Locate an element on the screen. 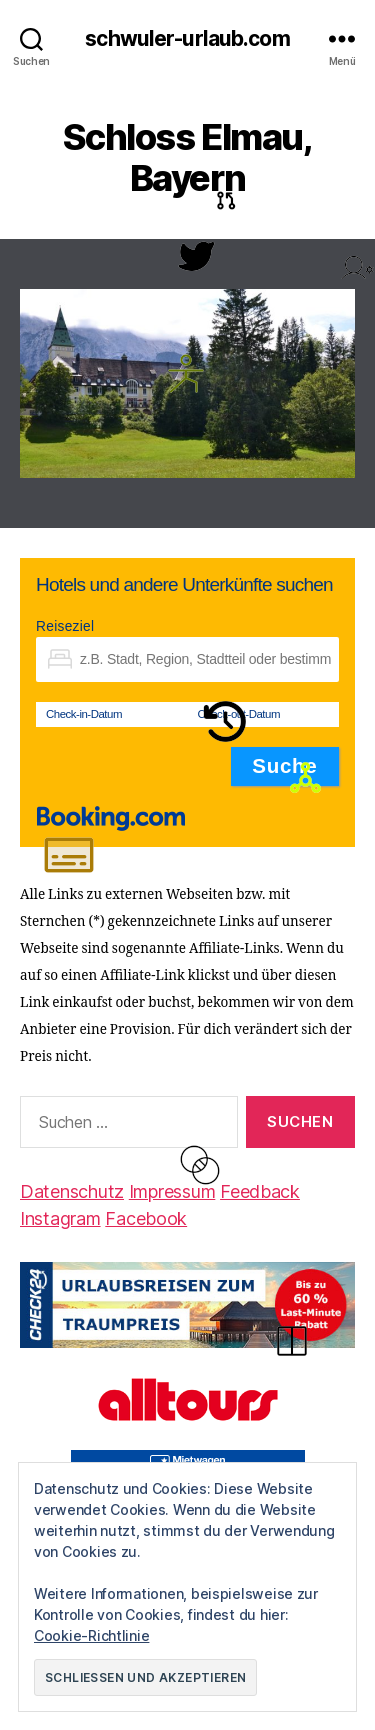 This screenshot has height=1730, width=375. split view horizontally into two panels is located at coordinates (292, 1341).